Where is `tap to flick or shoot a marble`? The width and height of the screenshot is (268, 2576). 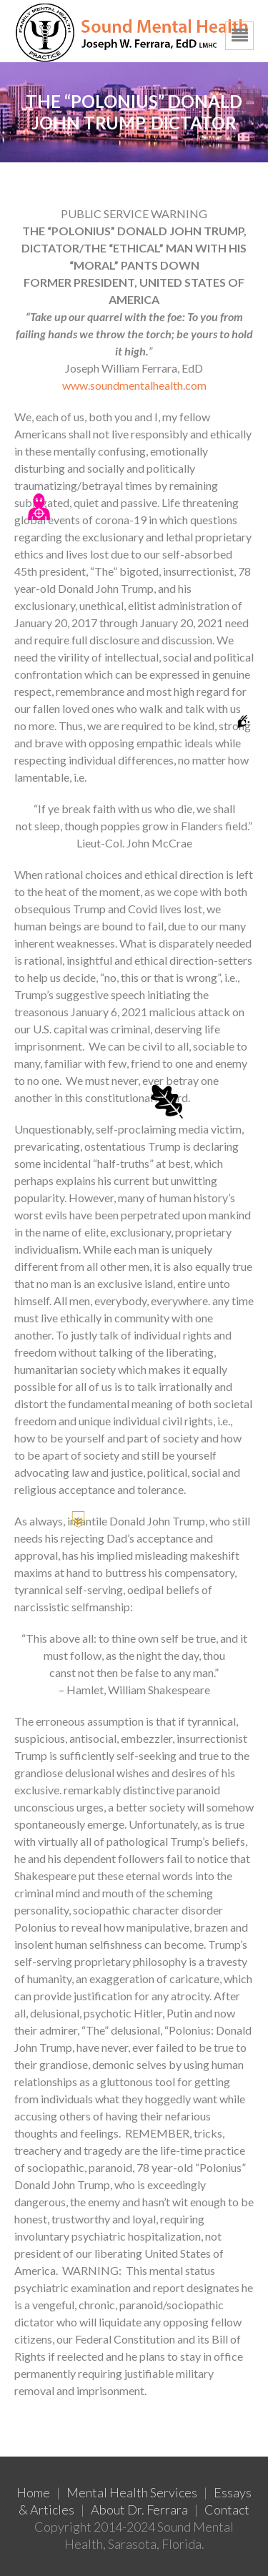
tap to flick or shoot a marble is located at coordinates (245, 721).